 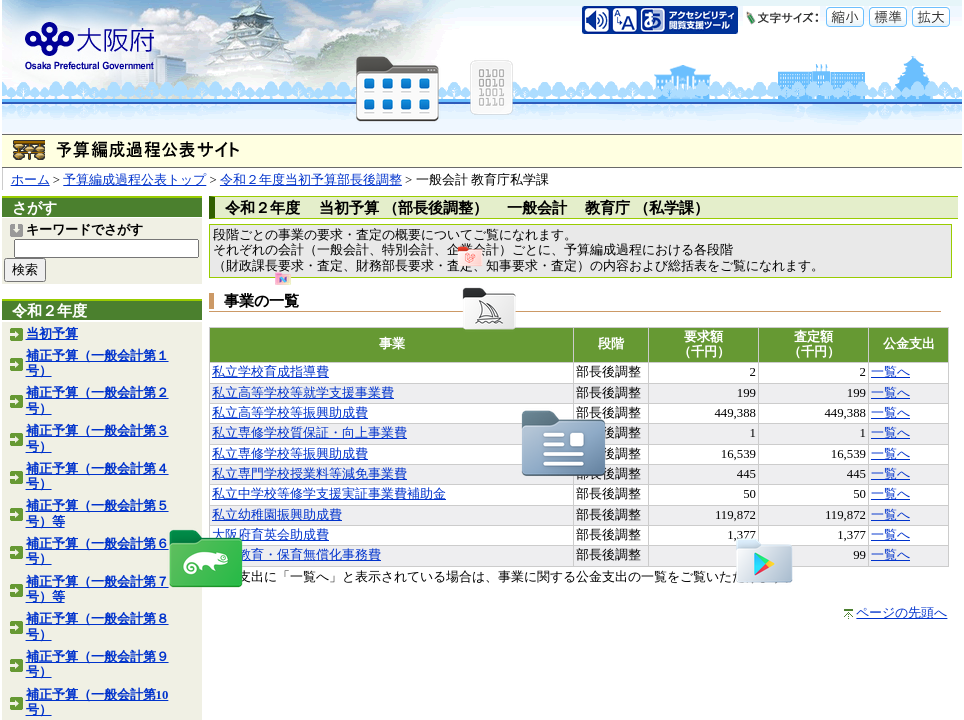 What do you see at coordinates (491, 87) in the screenshot?
I see `indicates a Windows executable or downloadable program file` at bounding box center [491, 87].